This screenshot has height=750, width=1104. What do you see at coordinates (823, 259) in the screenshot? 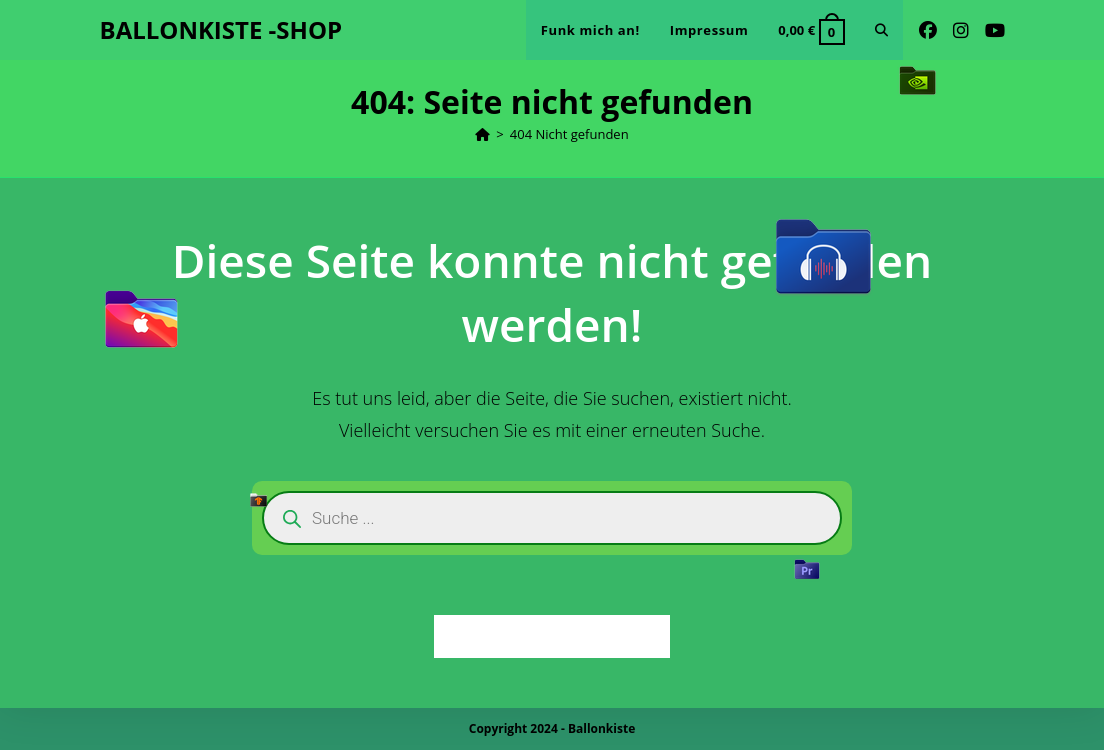
I see `open audacity project files folder` at bounding box center [823, 259].